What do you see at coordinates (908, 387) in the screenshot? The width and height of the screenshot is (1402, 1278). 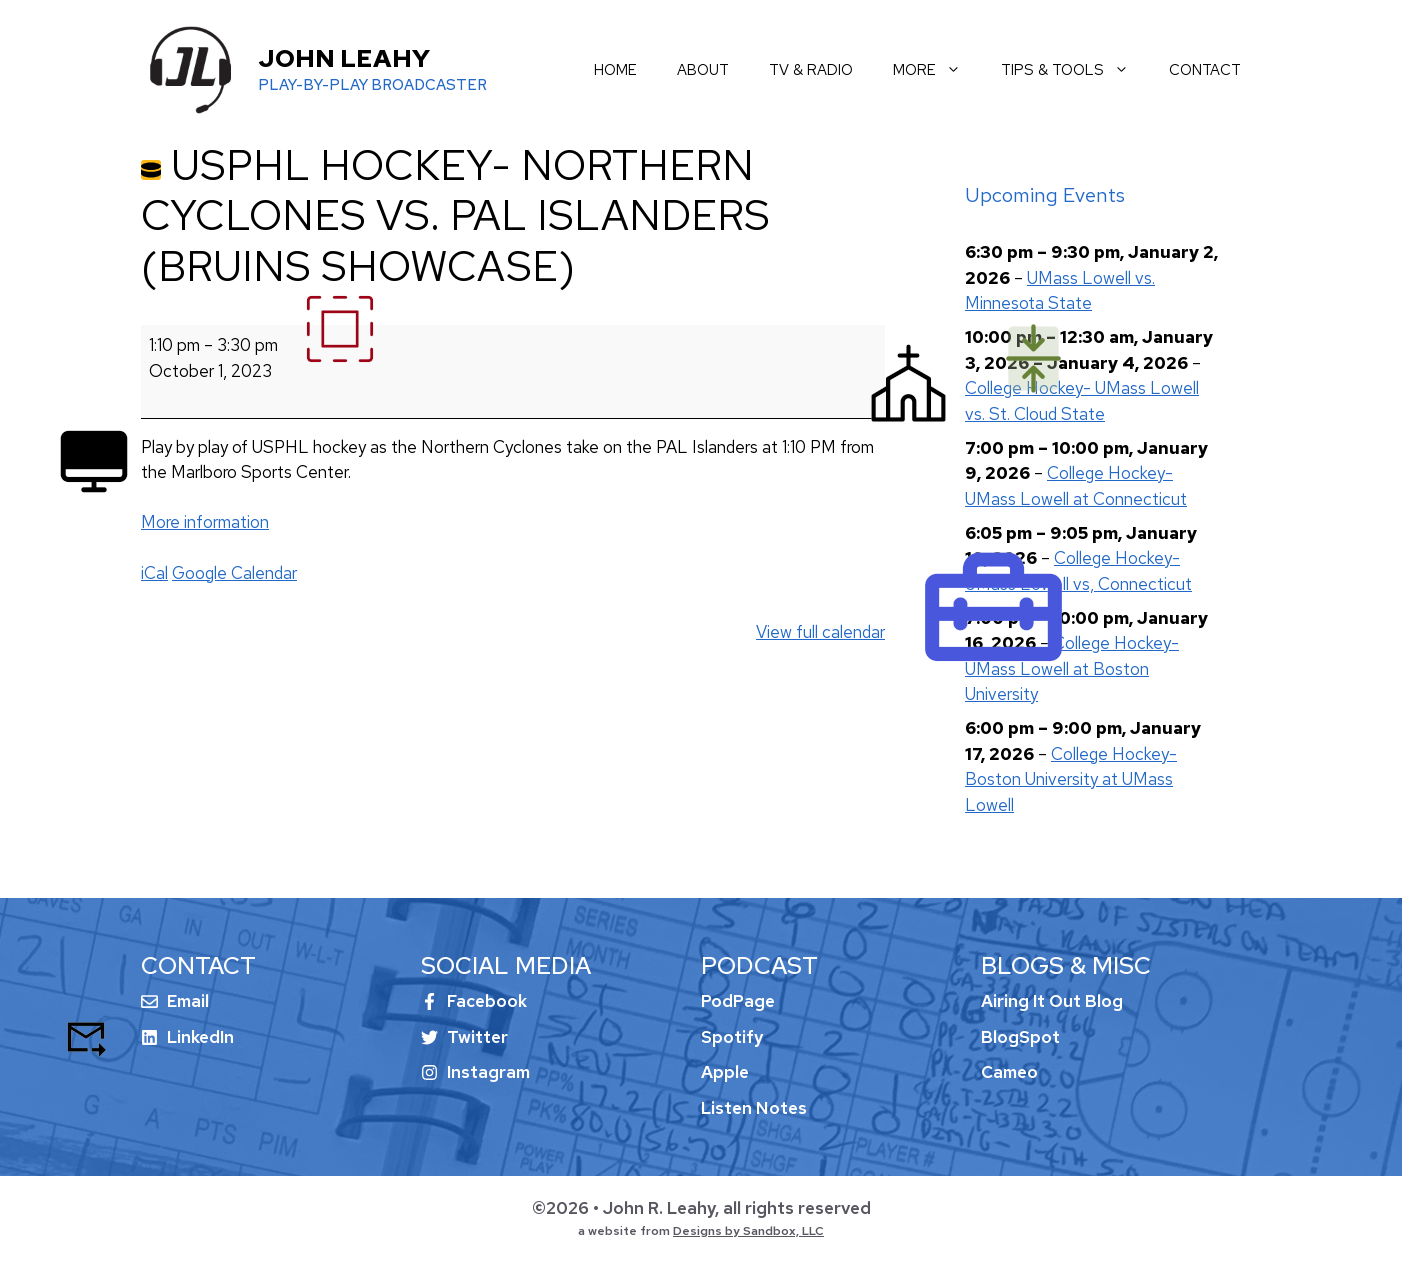 I see `indicates a nearby church or place of worship` at bounding box center [908, 387].